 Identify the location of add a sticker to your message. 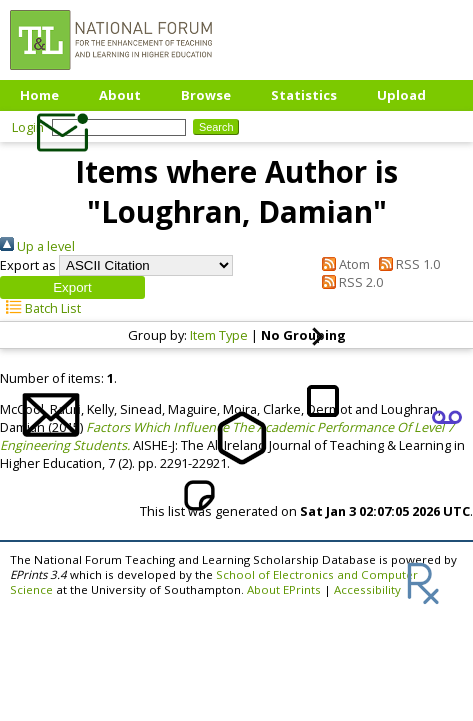
(199, 495).